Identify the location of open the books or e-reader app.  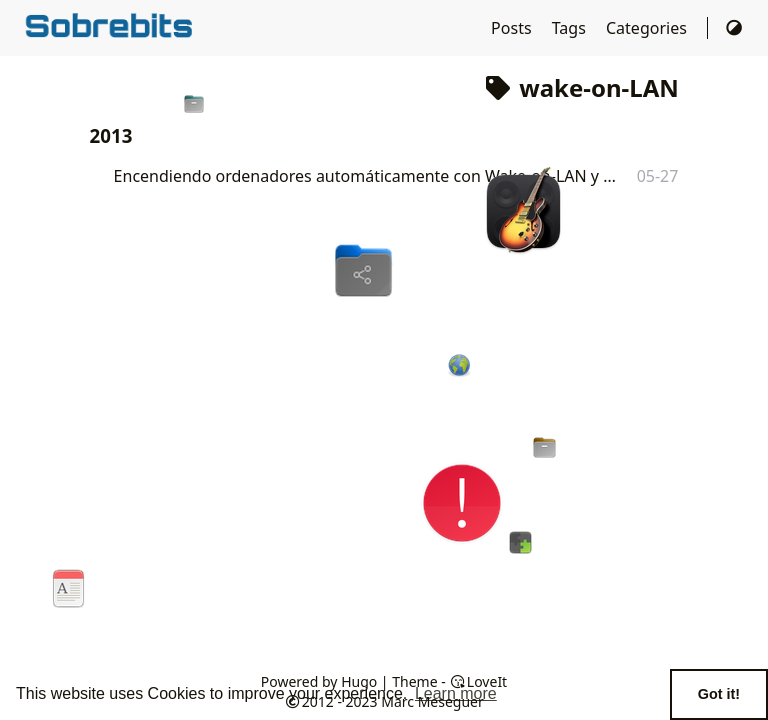
(68, 588).